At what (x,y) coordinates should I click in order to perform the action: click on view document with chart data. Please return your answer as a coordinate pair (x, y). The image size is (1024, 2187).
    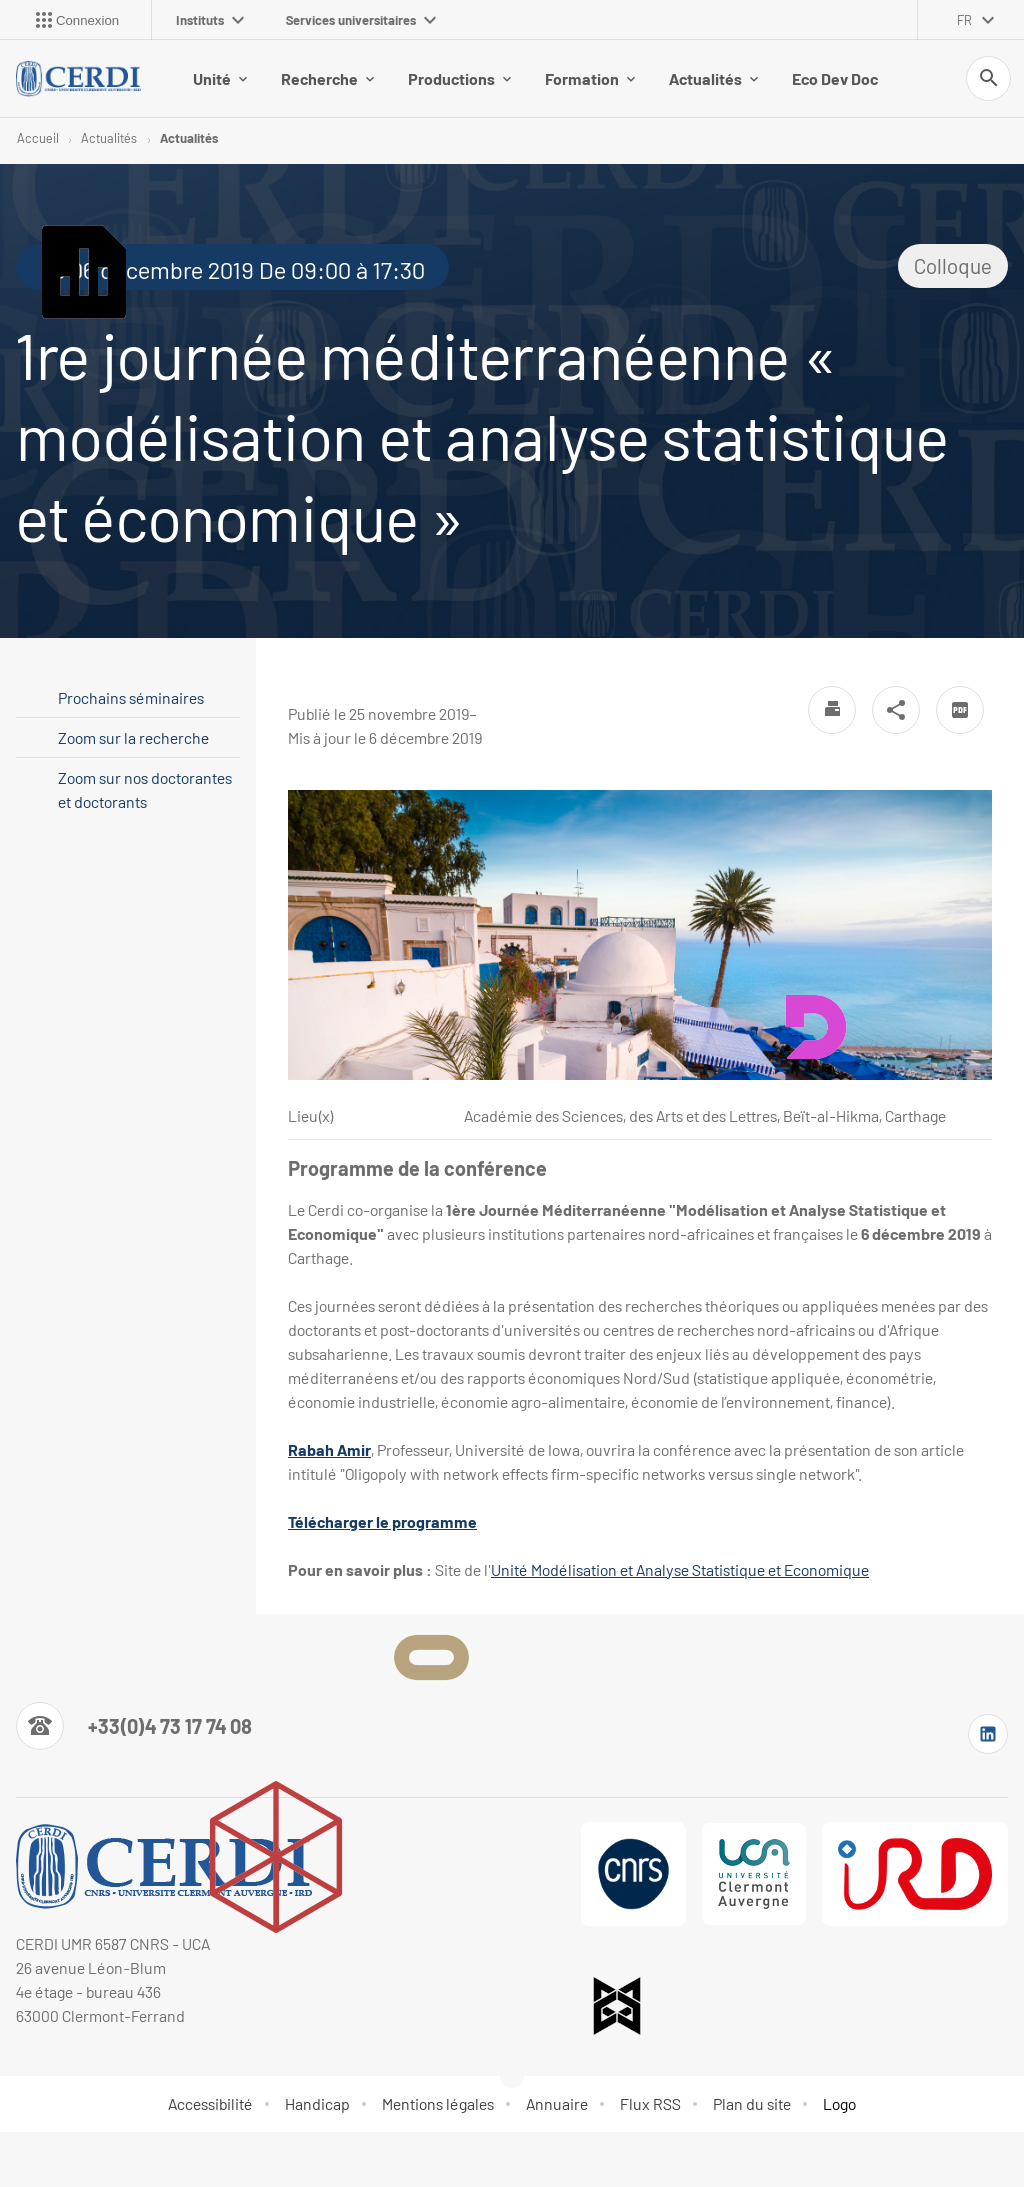
    Looking at the image, I should click on (84, 272).